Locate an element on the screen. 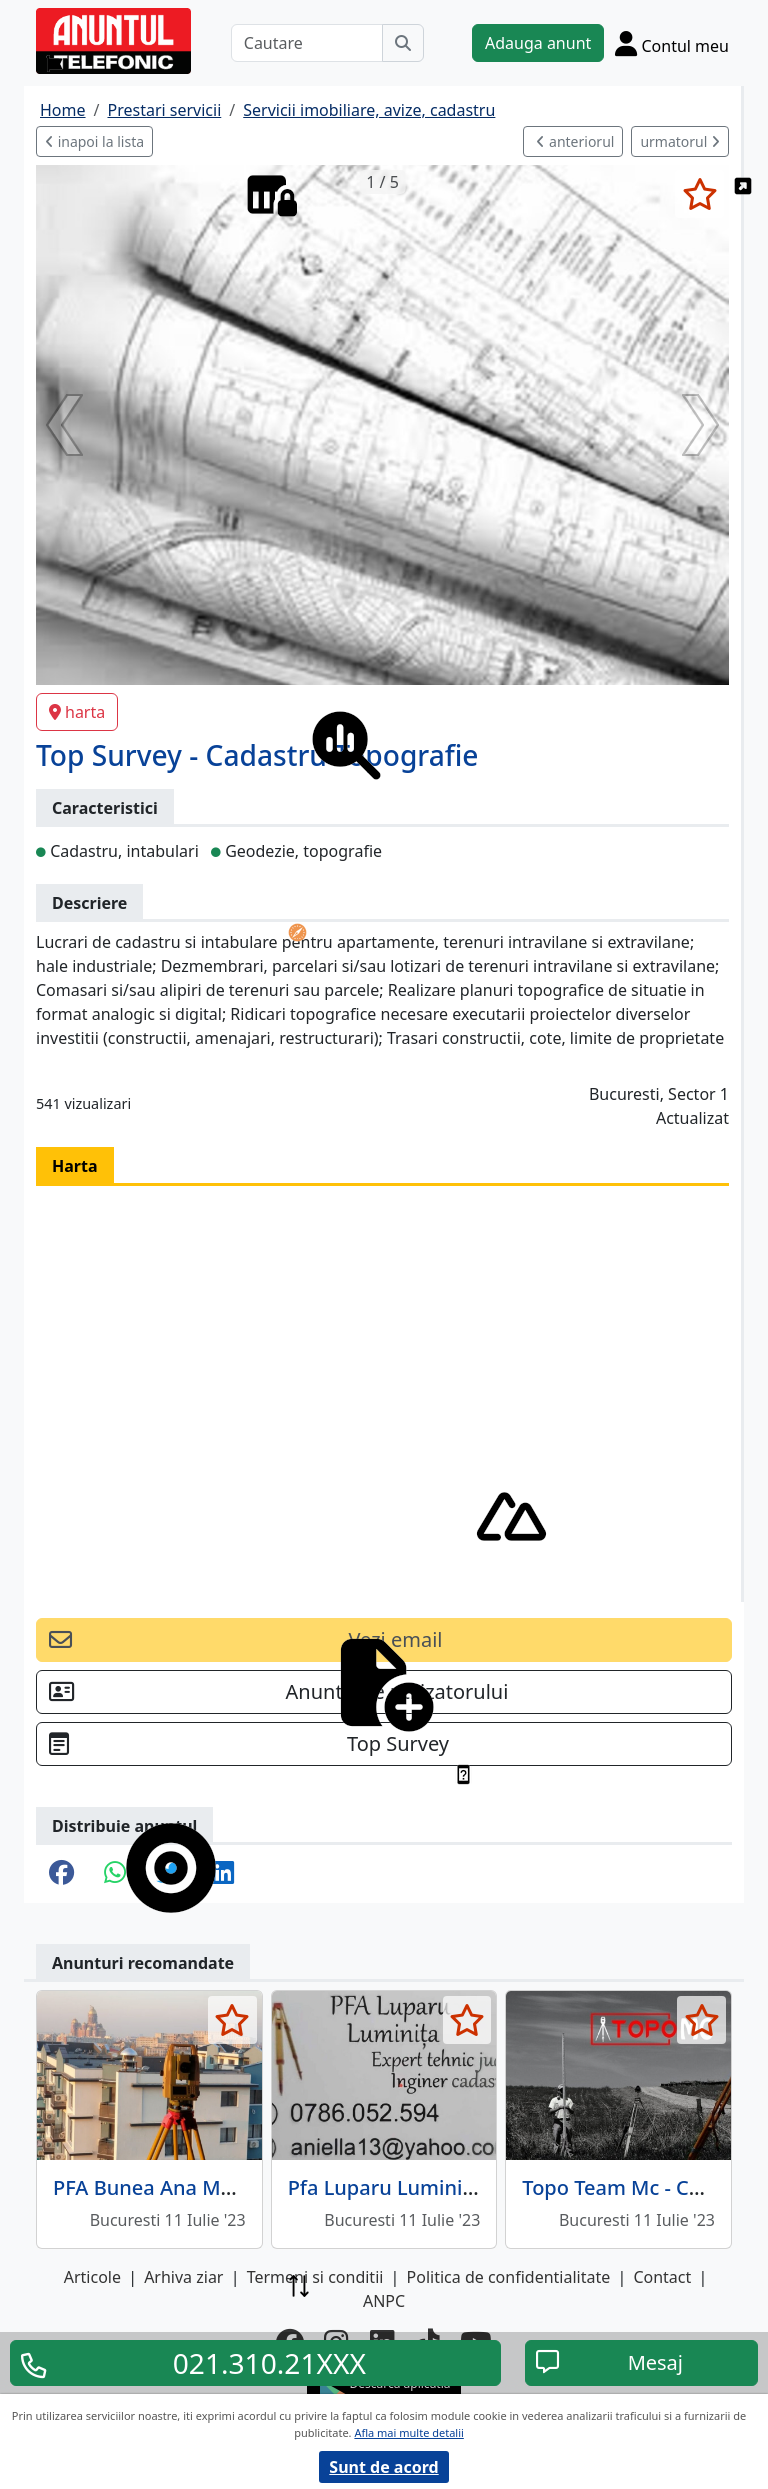  indicates an unrecognized or unknown device is located at coordinates (463, 1774).